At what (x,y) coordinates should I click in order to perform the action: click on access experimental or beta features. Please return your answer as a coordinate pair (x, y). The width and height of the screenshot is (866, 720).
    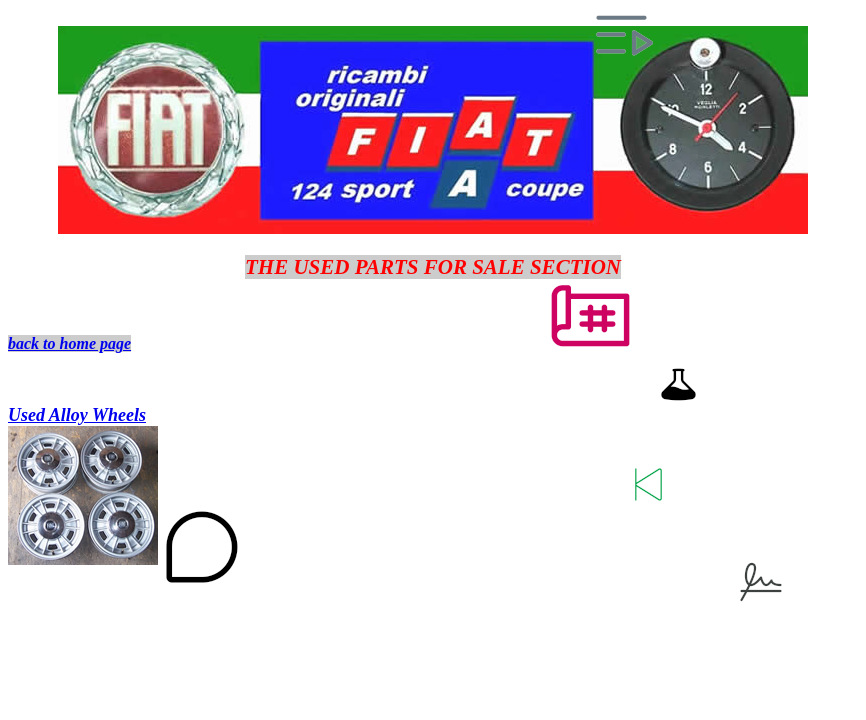
    Looking at the image, I should click on (678, 384).